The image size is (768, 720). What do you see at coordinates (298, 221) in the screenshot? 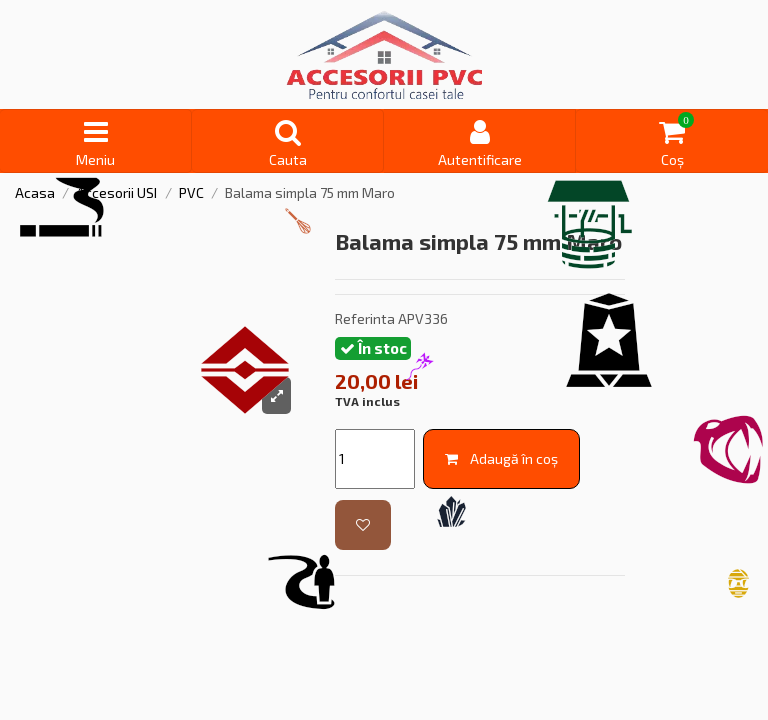
I see `access cooking or baking tools` at bounding box center [298, 221].